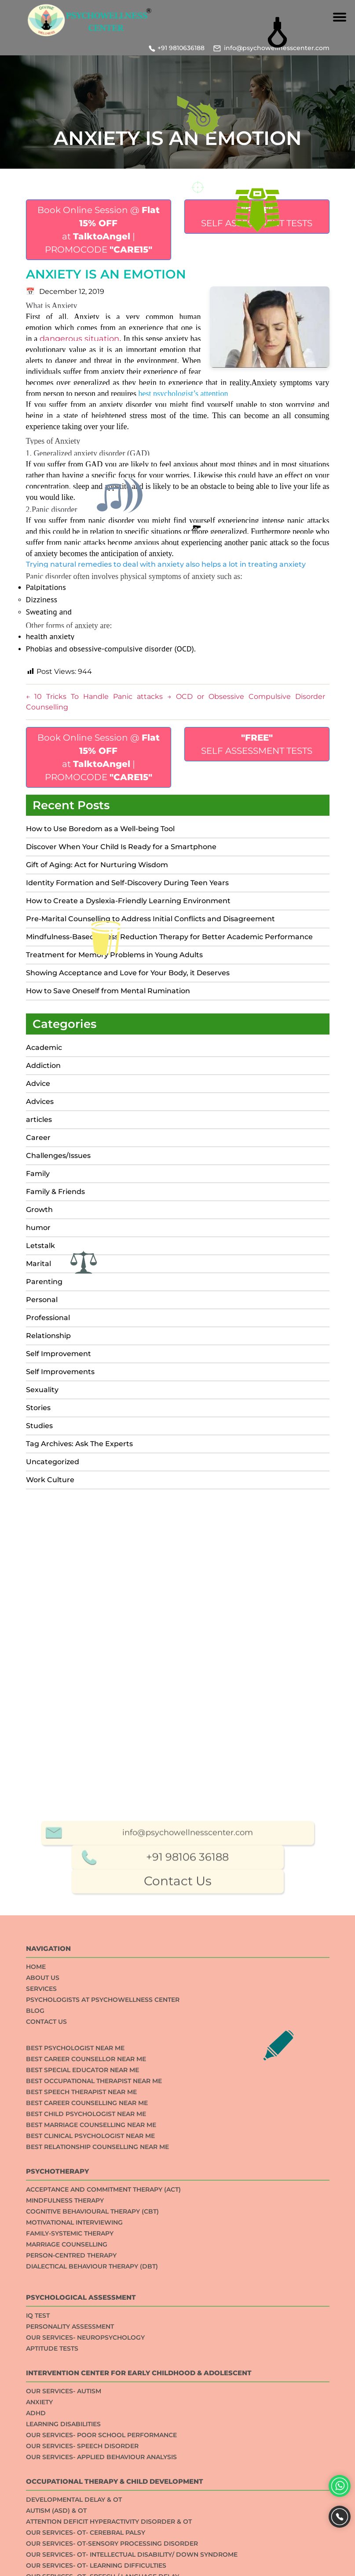 The height and width of the screenshot is (2576, 355). I want to click on access legal or terms of service information, so click(84, 1262).